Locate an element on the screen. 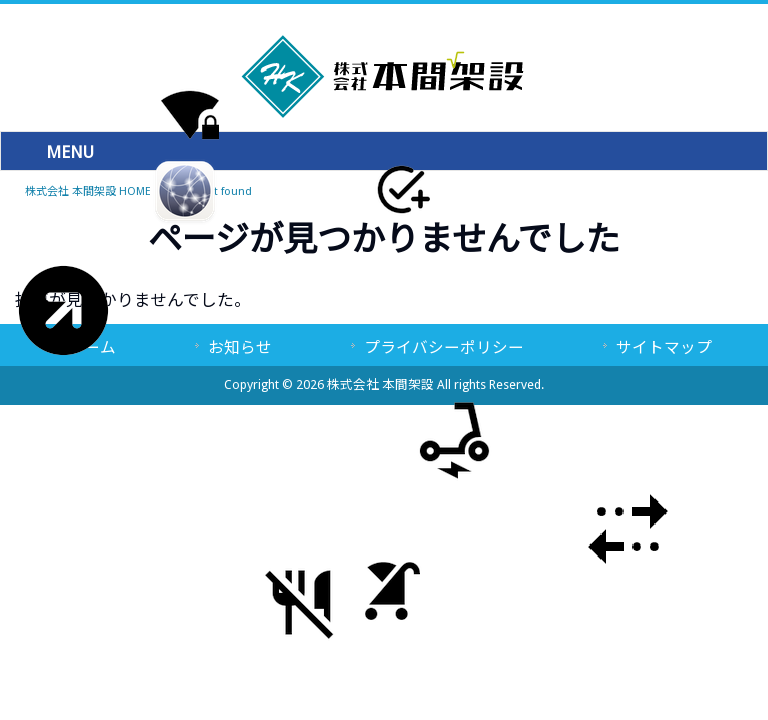 This screenshot has height=720, width=768. connect to a password-protected wifi network is located at coordinates (190, 115).